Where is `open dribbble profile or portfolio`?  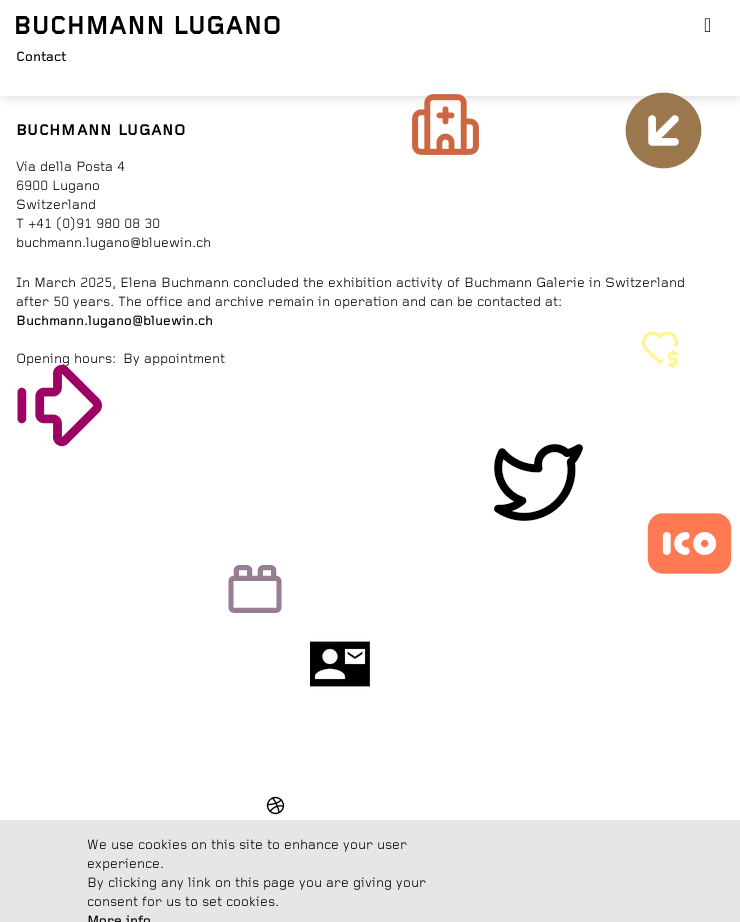 open dribbble profile or portfolio is located at coordinates (275, 805).